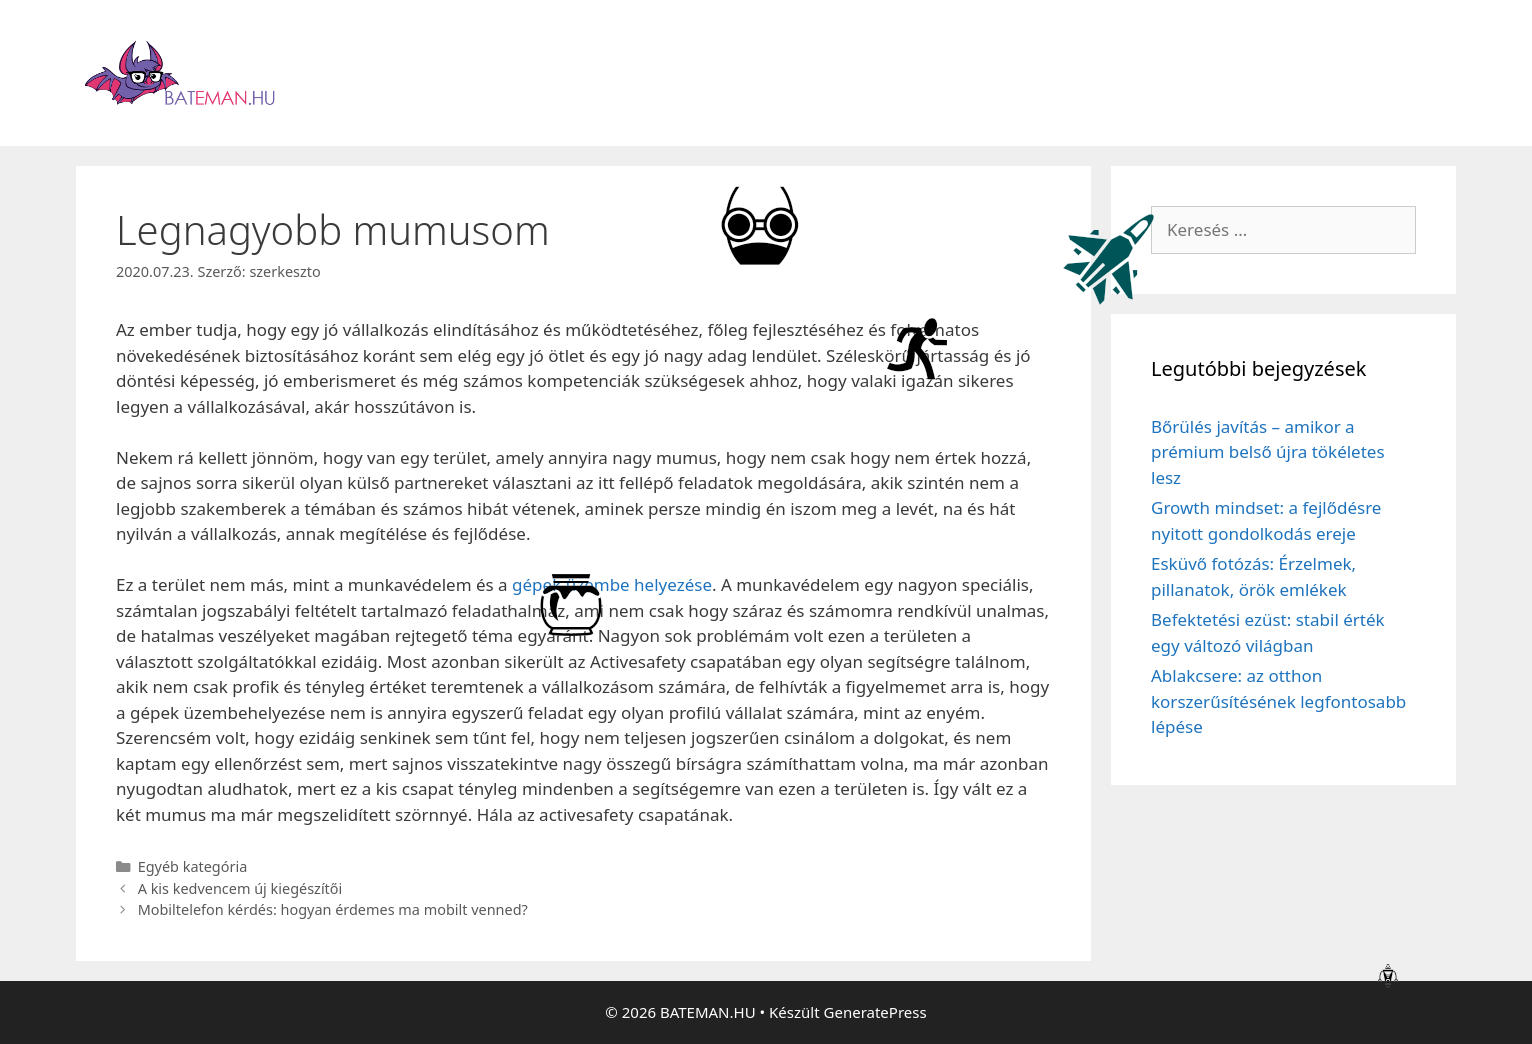  Describe the element at coordinates (760, 226) in the screenshot. I see `access medical or healthcare services` at that location.